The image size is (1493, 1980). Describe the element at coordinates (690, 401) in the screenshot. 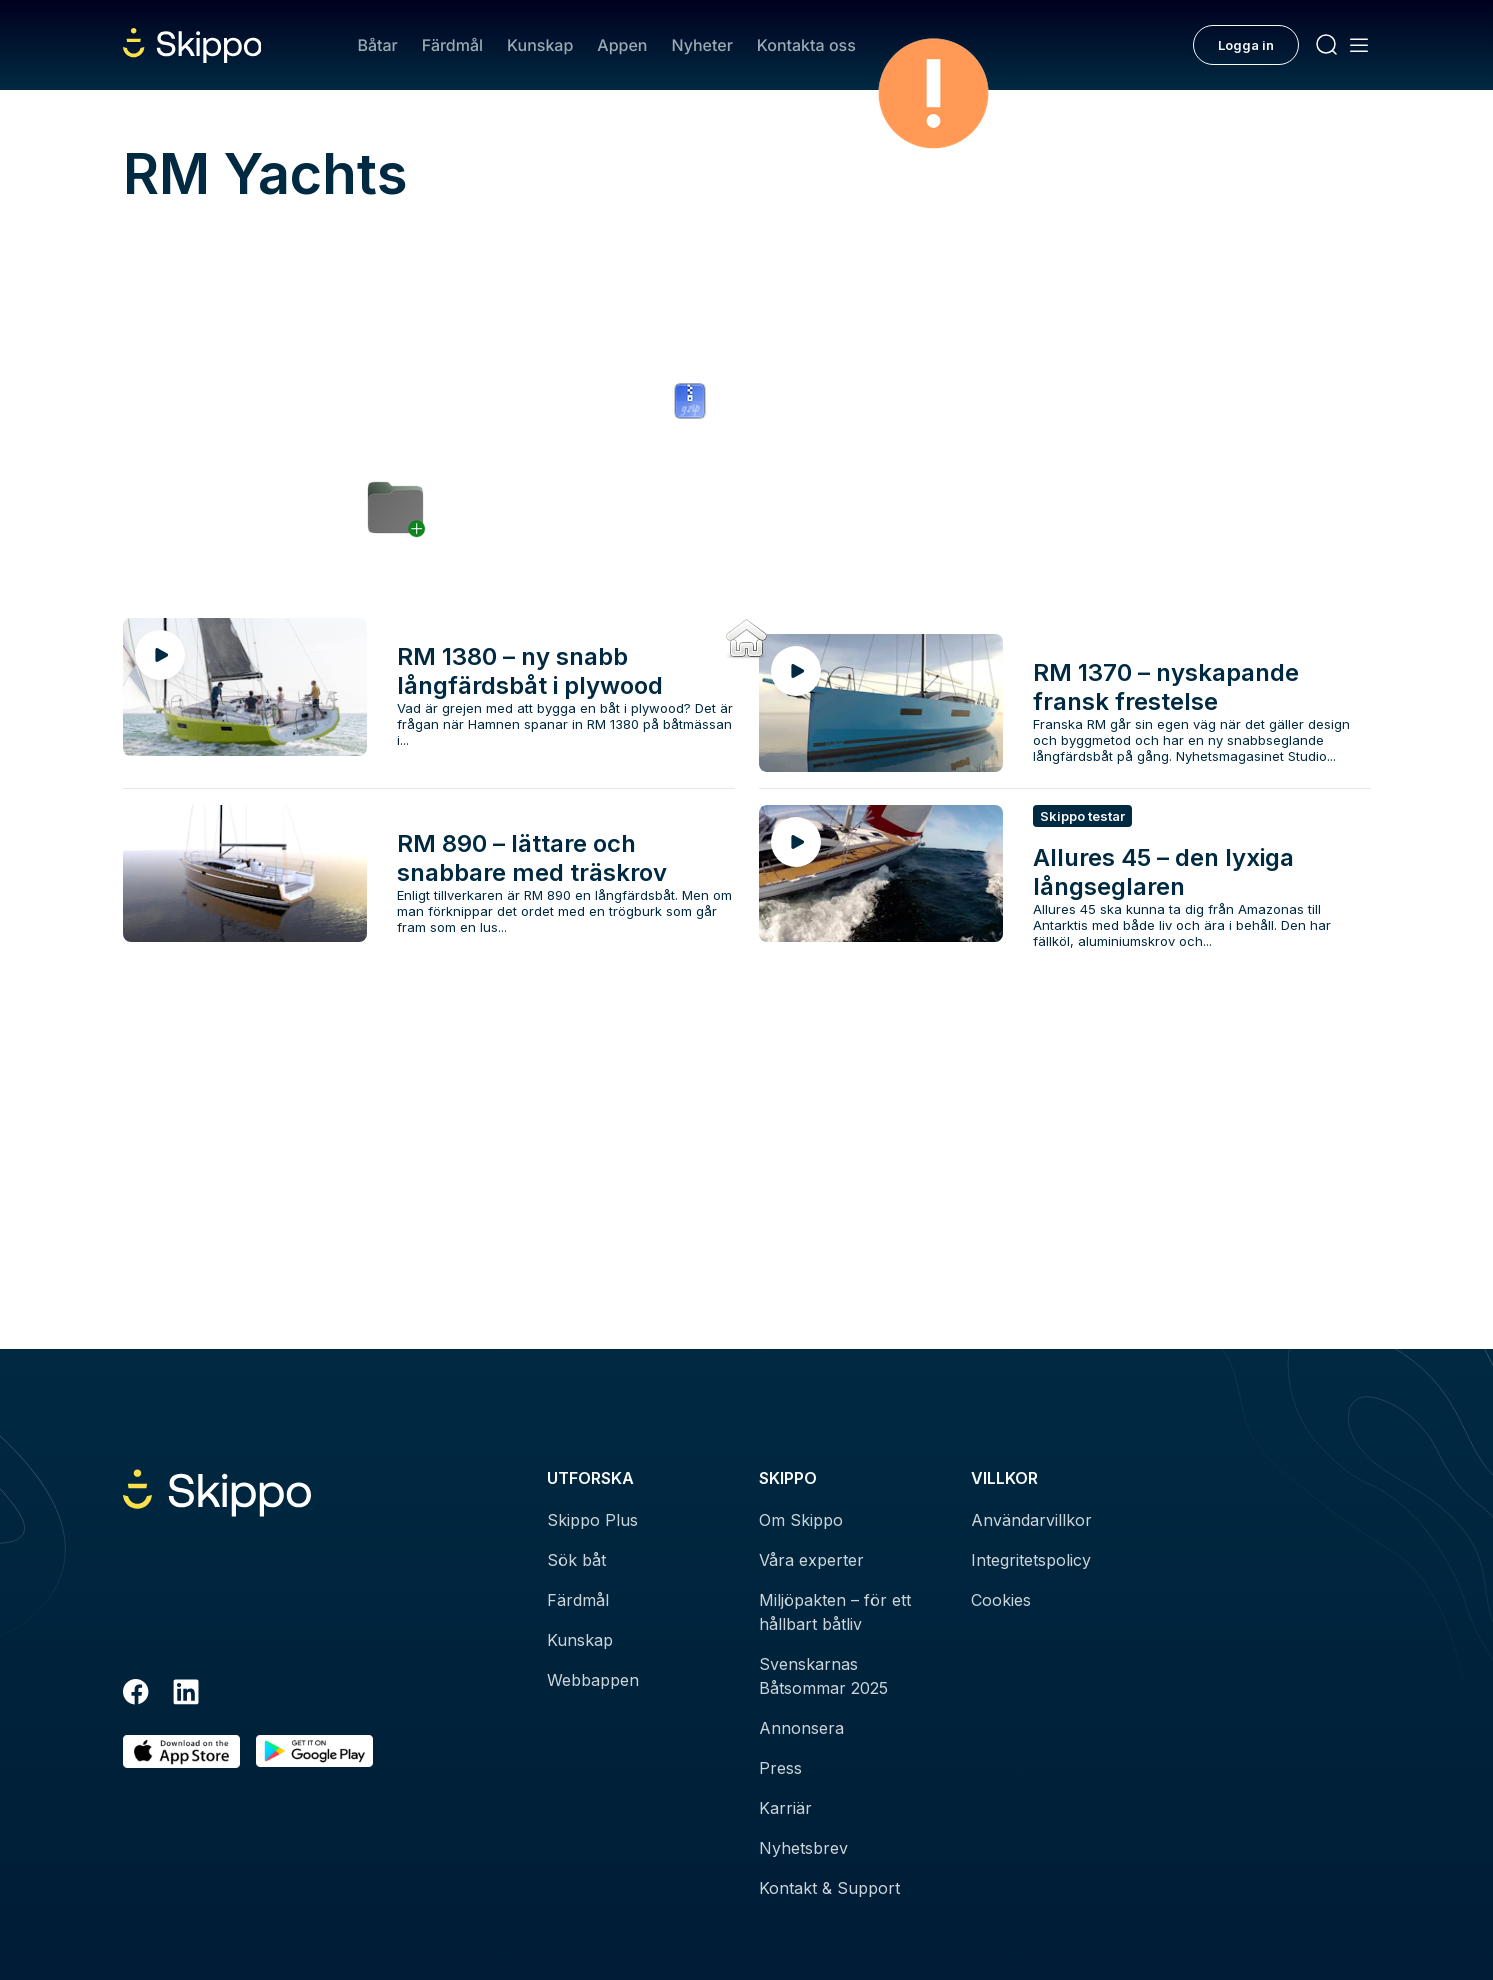

I see `a gzip compressed archive file` at that location.